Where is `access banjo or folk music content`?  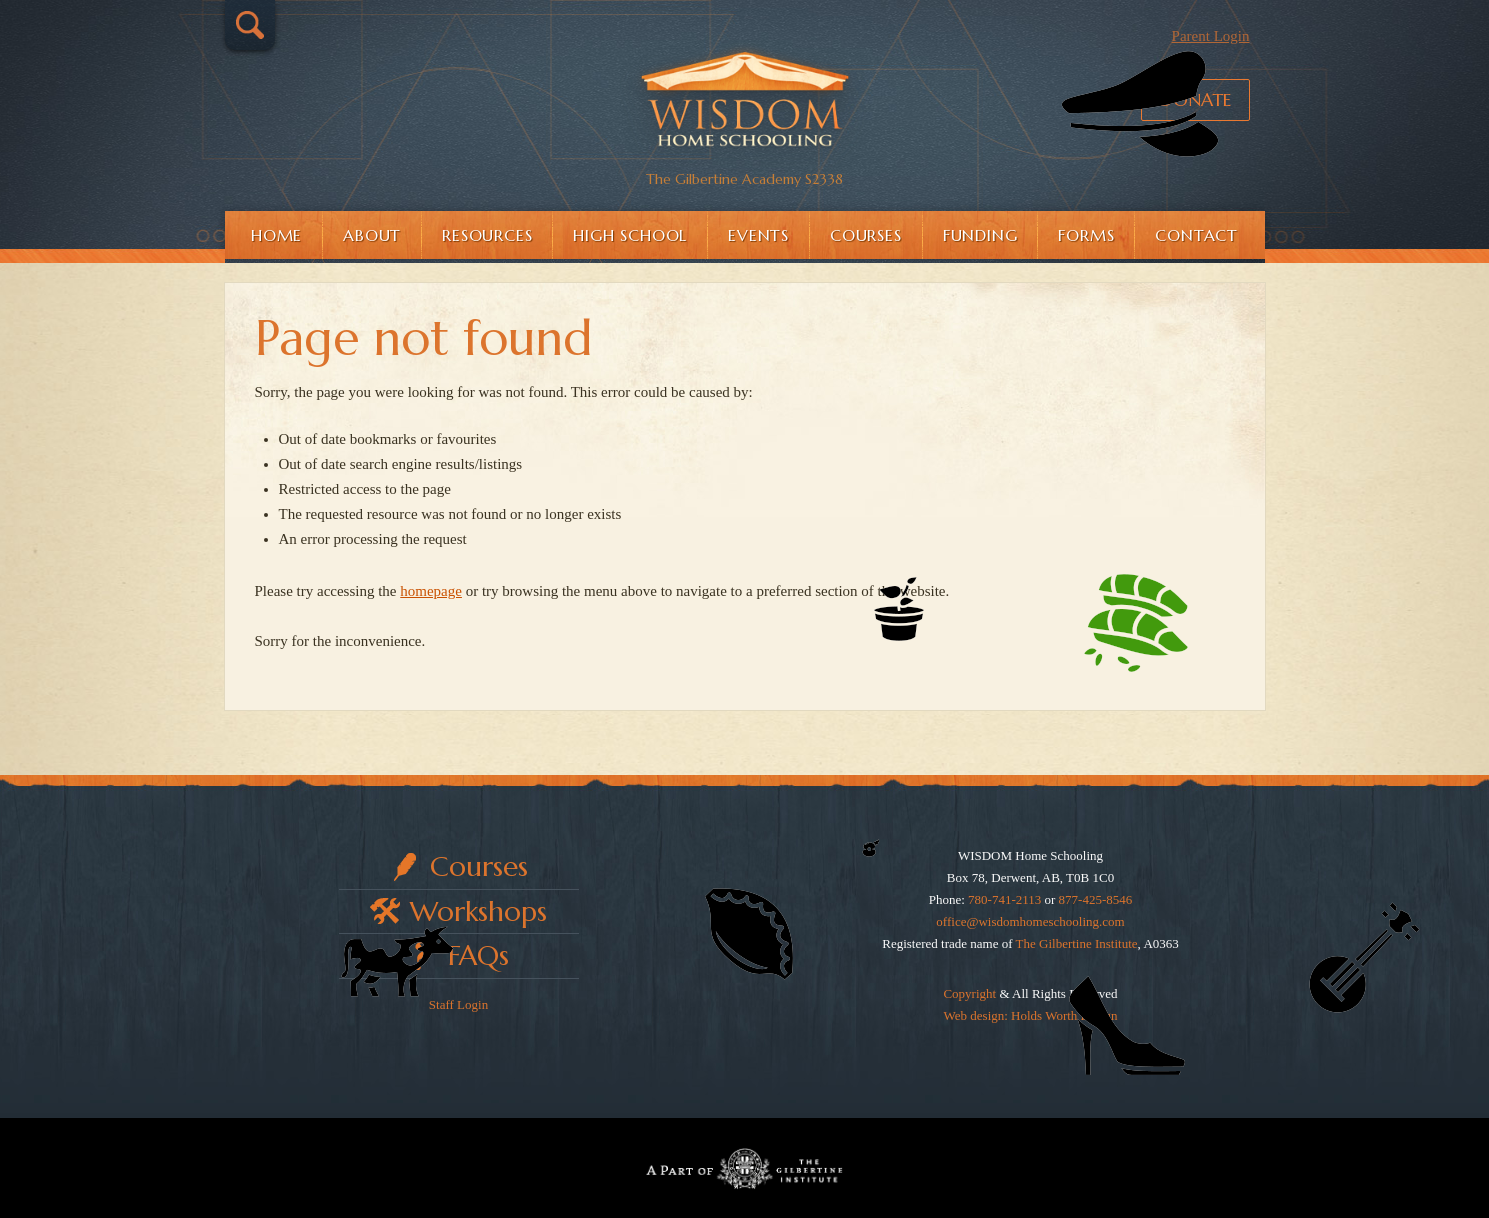
access banjo or folk music content is located at coordinates (1364, 957).